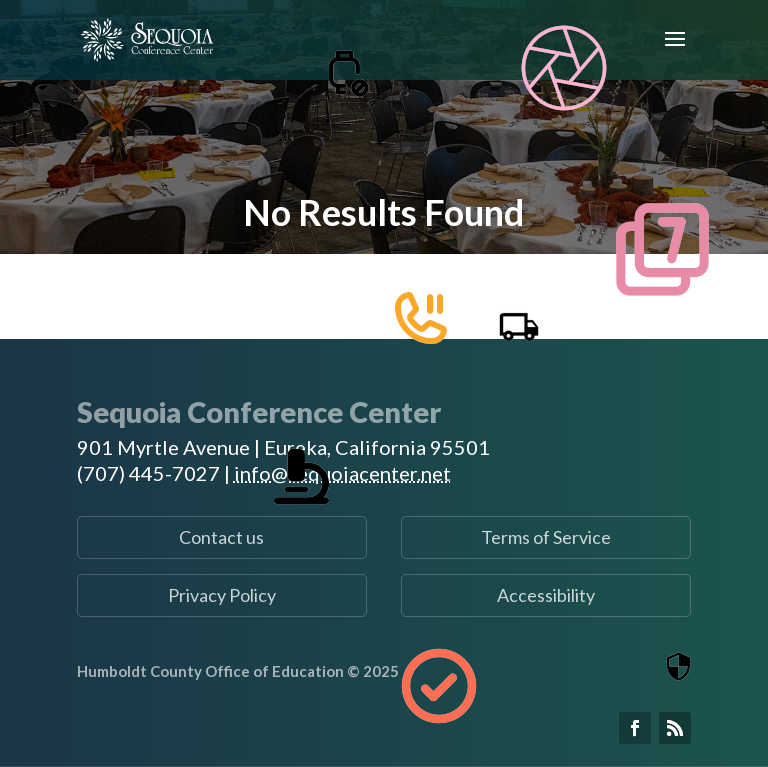  I want to click on cancel smartwatch pairing, so click(344, 72).